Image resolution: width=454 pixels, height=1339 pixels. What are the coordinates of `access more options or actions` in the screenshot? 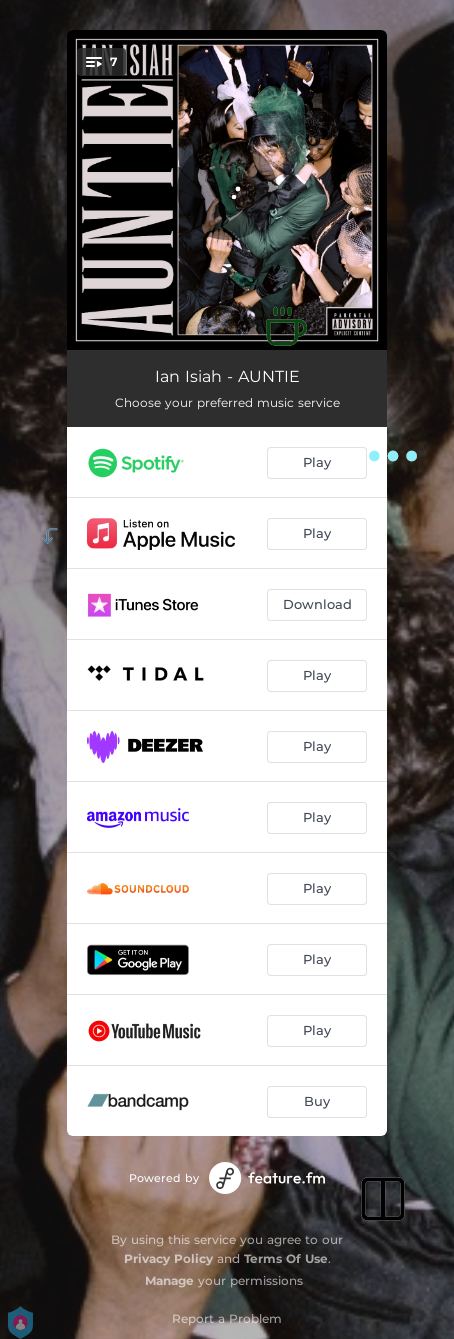 It's located at (393, 456).